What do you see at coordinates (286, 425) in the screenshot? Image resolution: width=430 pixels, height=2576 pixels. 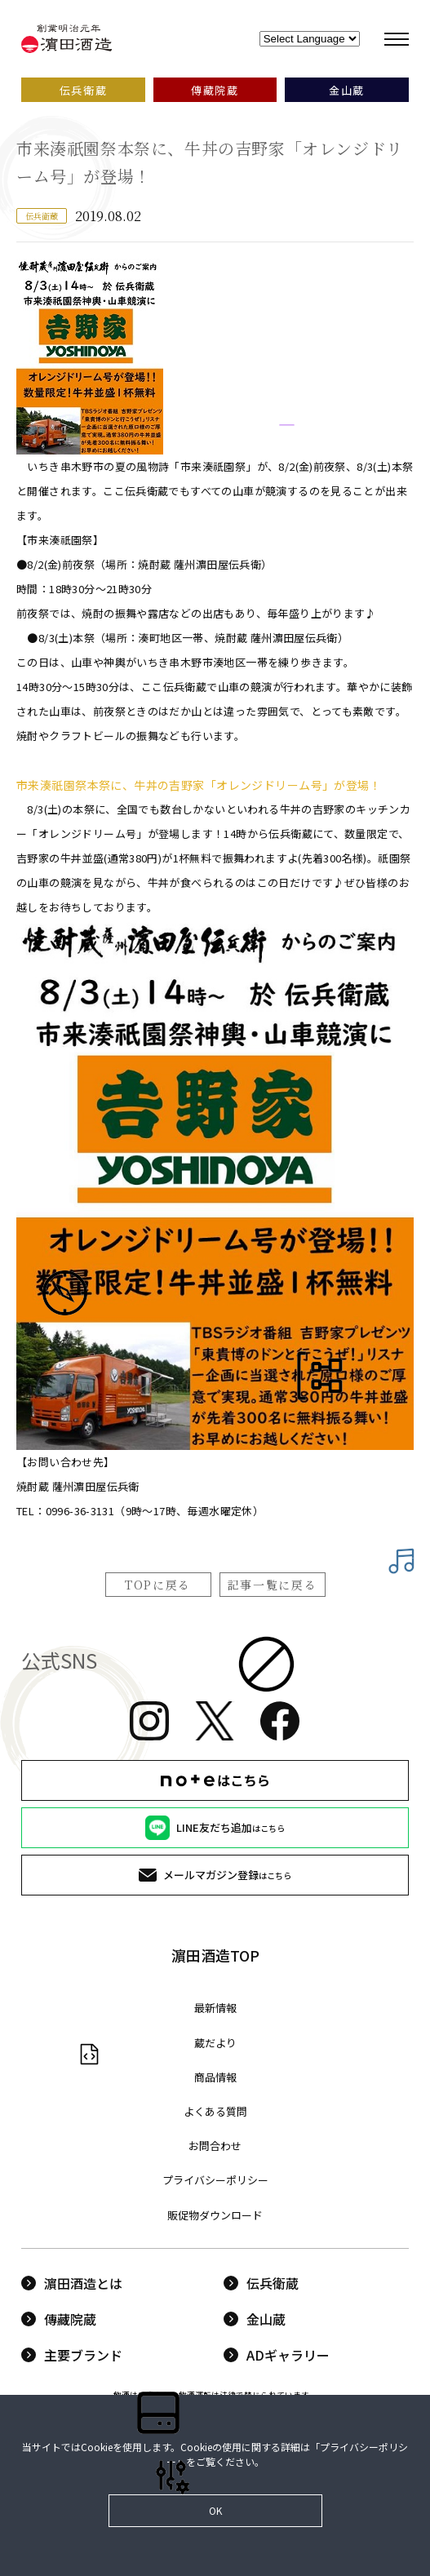 I see `remove an item from a list` at bounding box center [286, 425].